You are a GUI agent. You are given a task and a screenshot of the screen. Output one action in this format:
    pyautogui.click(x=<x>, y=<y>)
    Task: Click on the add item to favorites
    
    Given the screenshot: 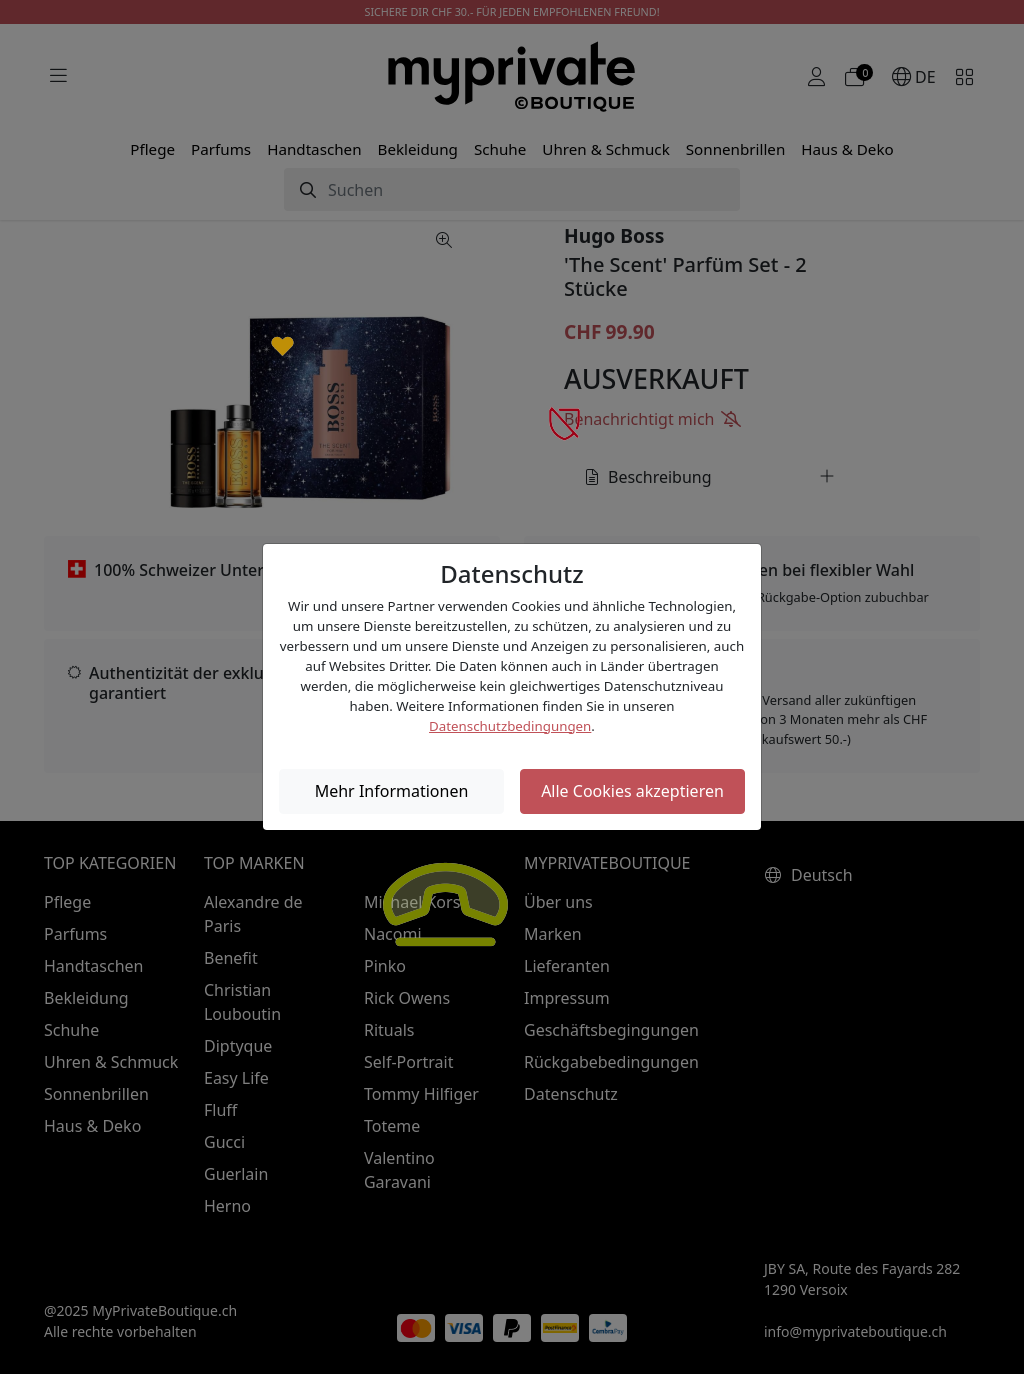 What is the action you would take?
    pyautogui.click(x=282, y=345)
    